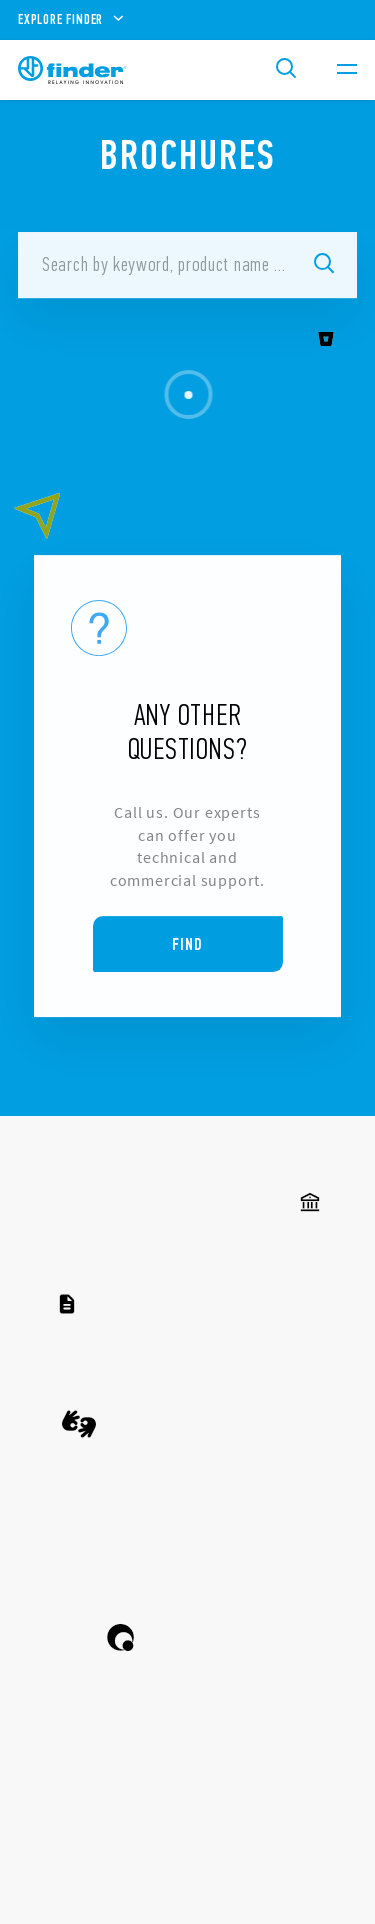 This screenshot has height=1924, width=375. Describe the element at coordinates (67, 1304) in the screenshot. I see `view document contents` at that location.